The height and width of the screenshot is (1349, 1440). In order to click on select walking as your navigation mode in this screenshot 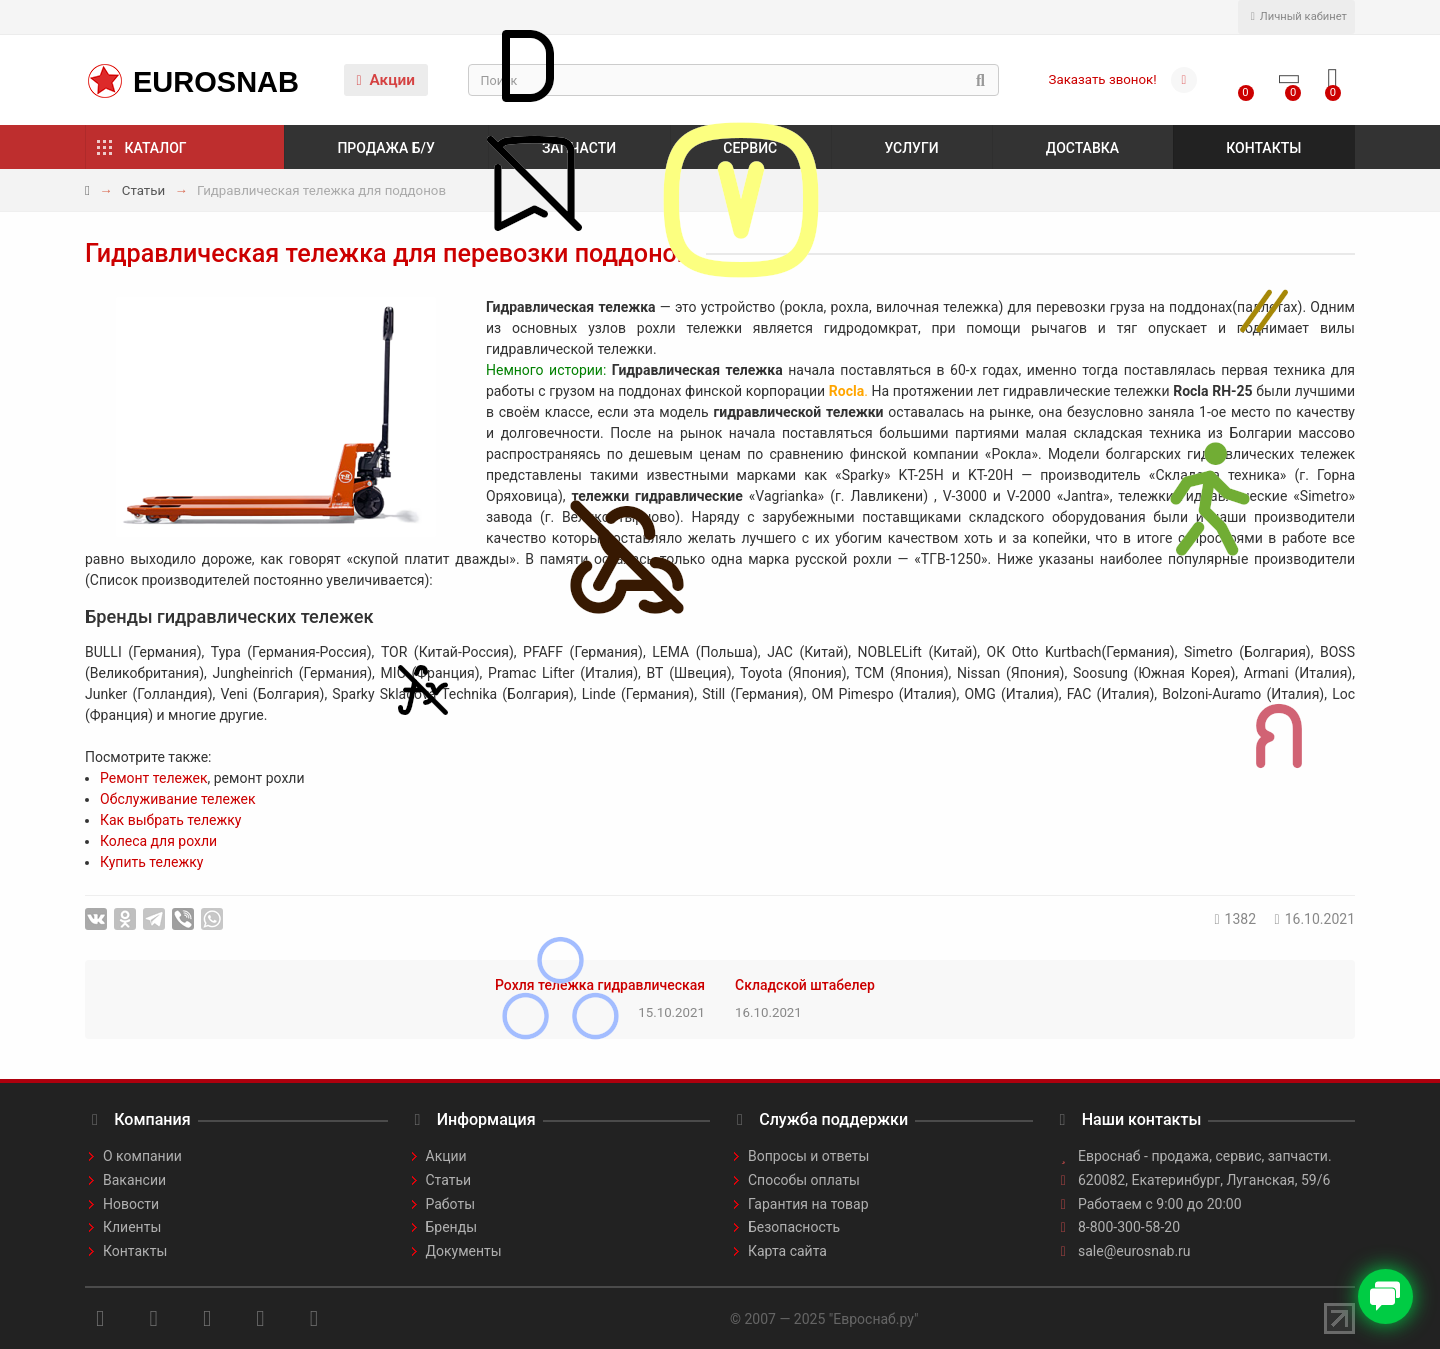, I will do `click(1210, 499)`.